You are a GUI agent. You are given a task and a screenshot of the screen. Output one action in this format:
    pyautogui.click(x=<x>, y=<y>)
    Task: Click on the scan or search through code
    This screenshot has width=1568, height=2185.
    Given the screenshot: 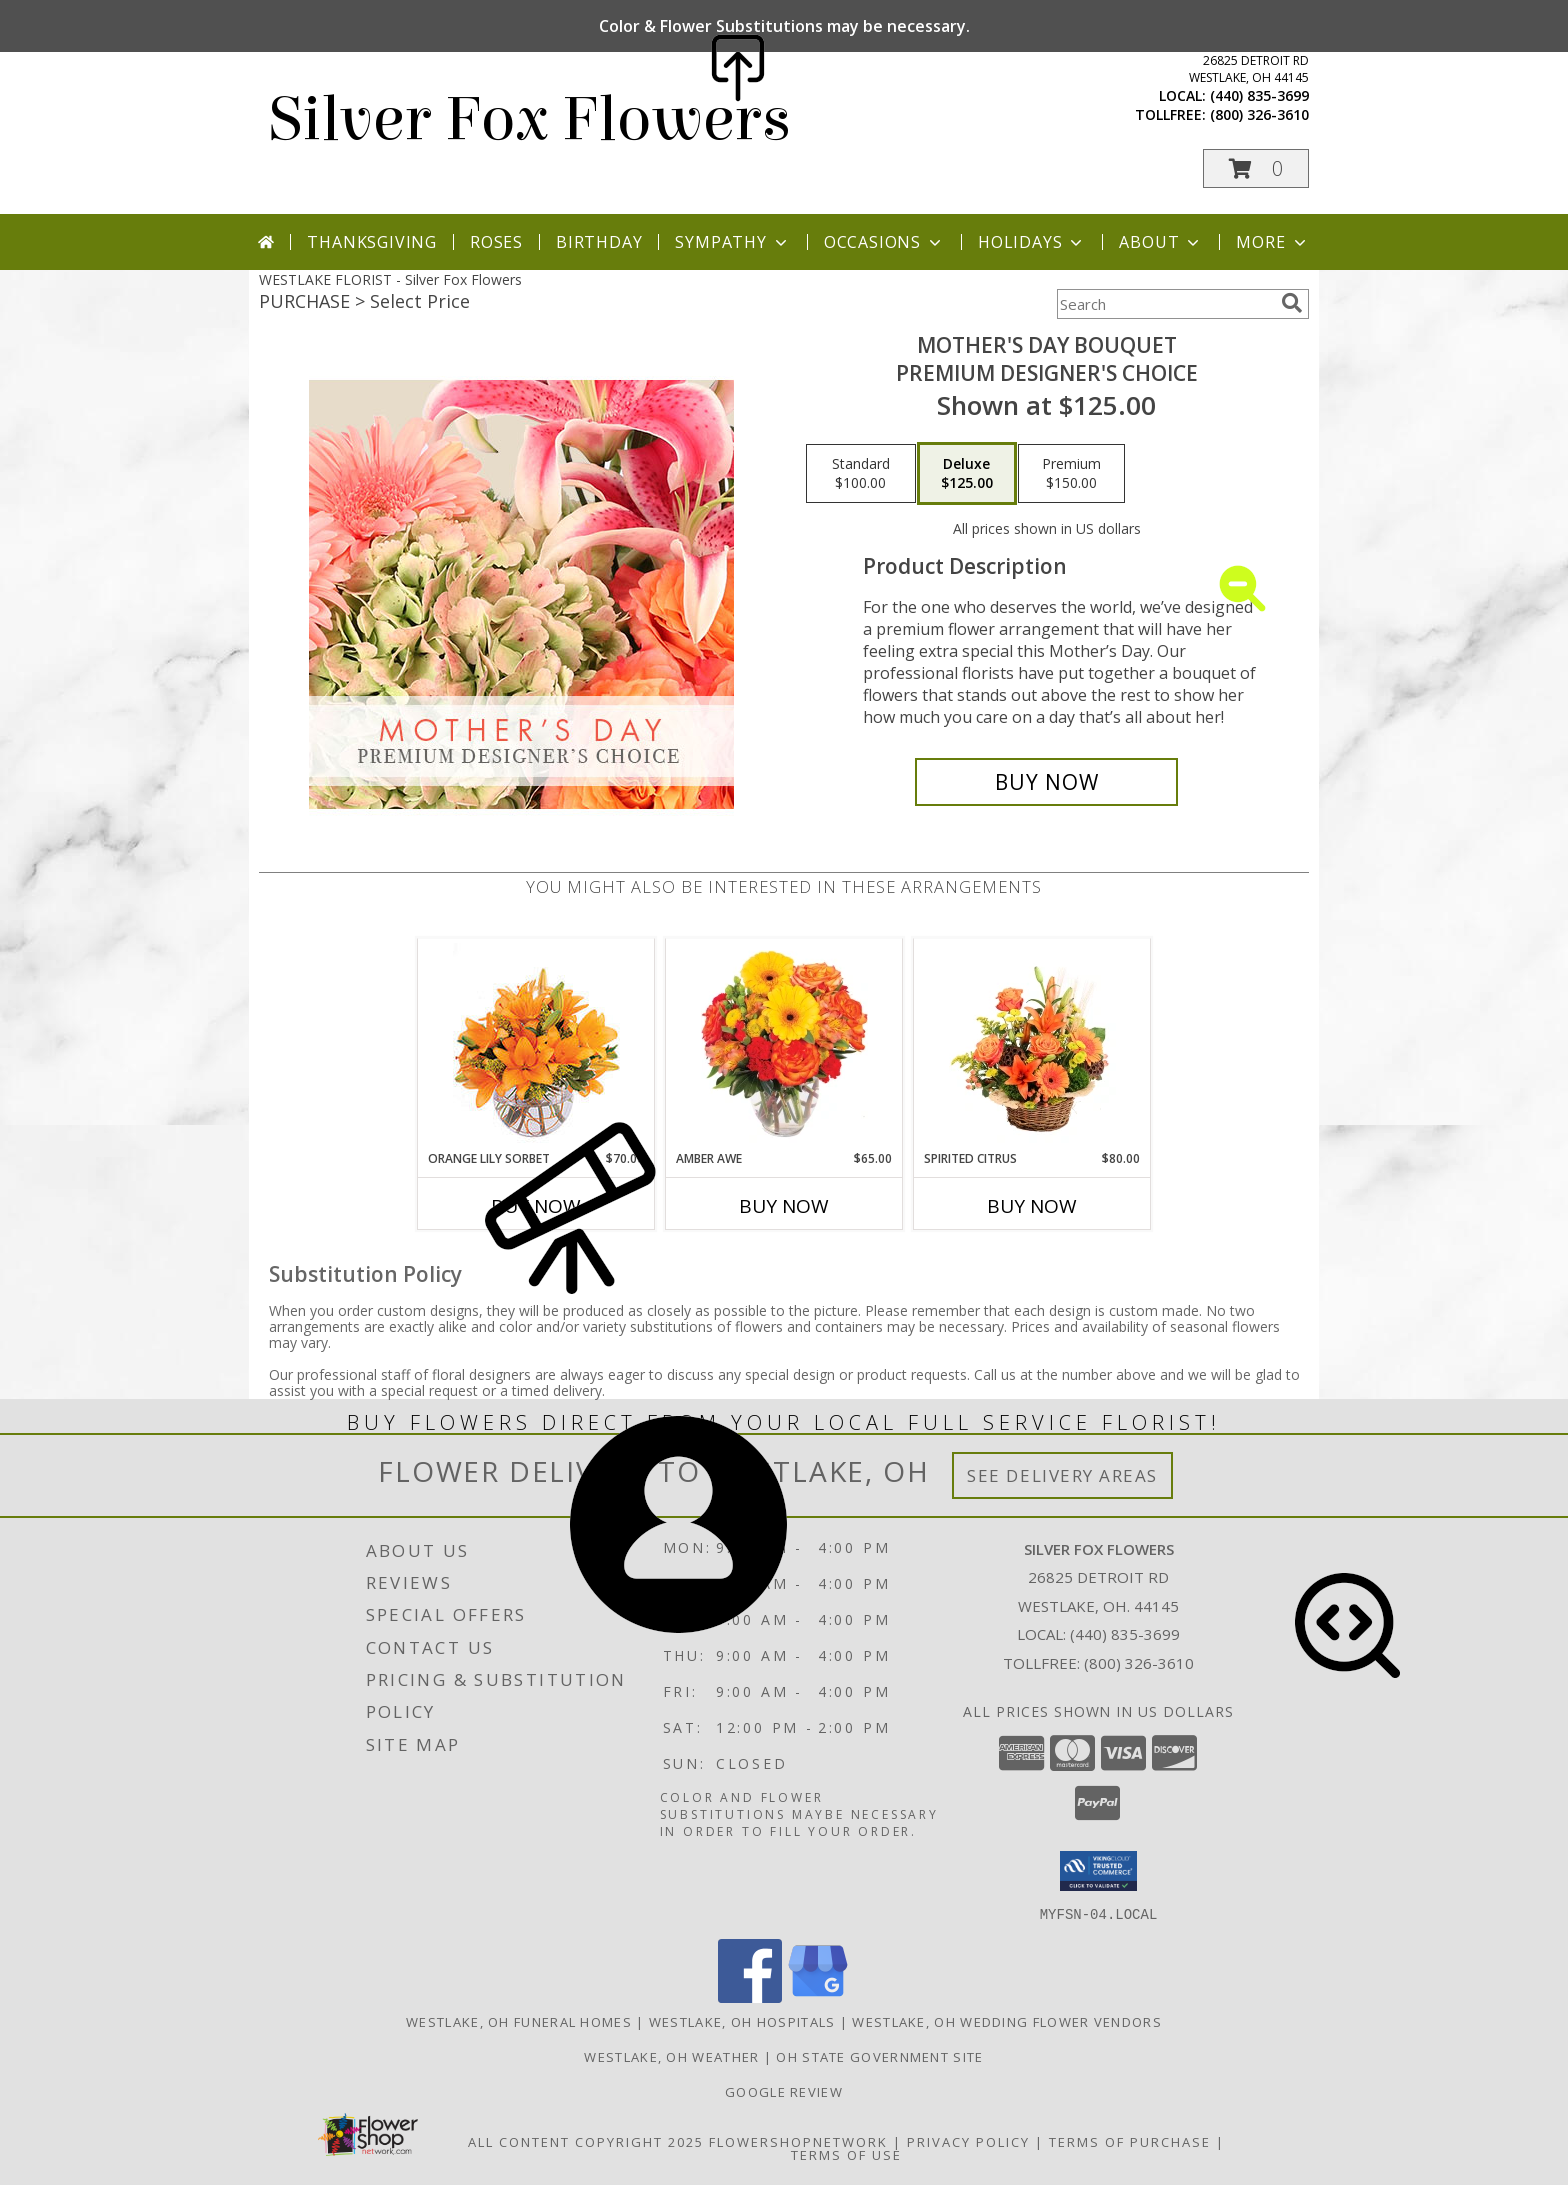 What is the action you would take?
    pyautogui.click(x=1347, y=1625)
    